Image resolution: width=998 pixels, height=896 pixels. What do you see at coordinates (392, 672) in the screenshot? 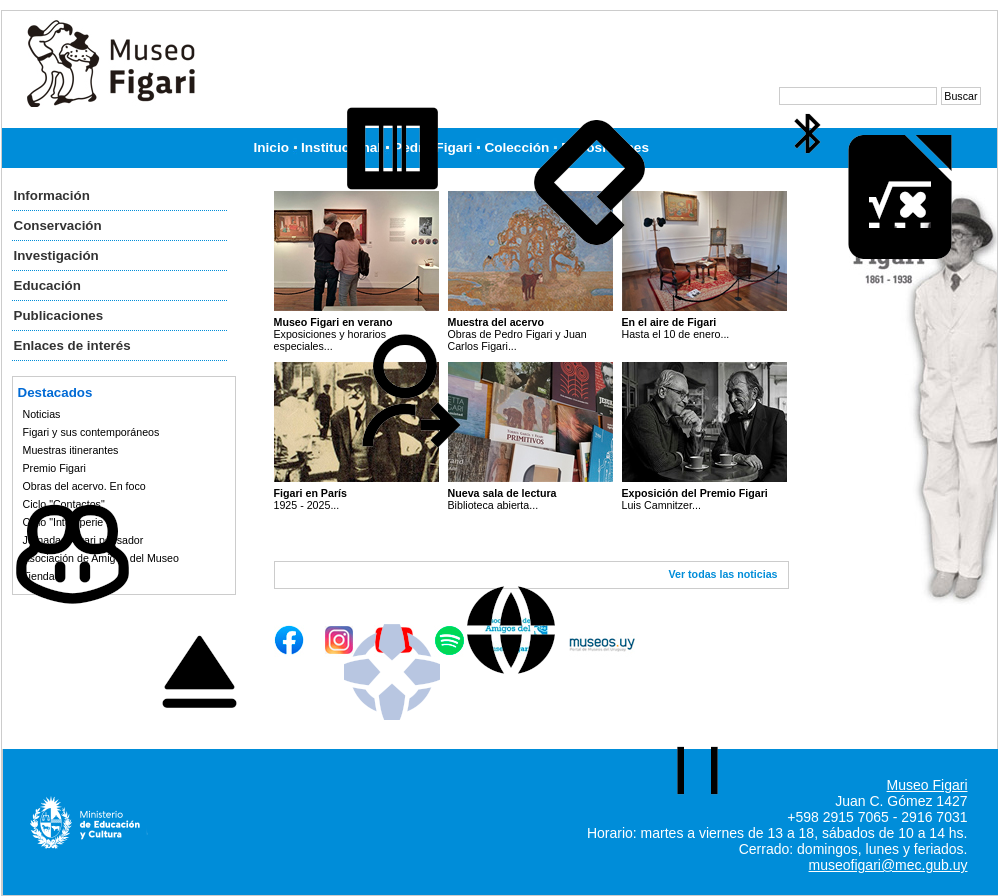
I see `visit the IGN gaming news and reviews website` at bounding box center [392, 672].